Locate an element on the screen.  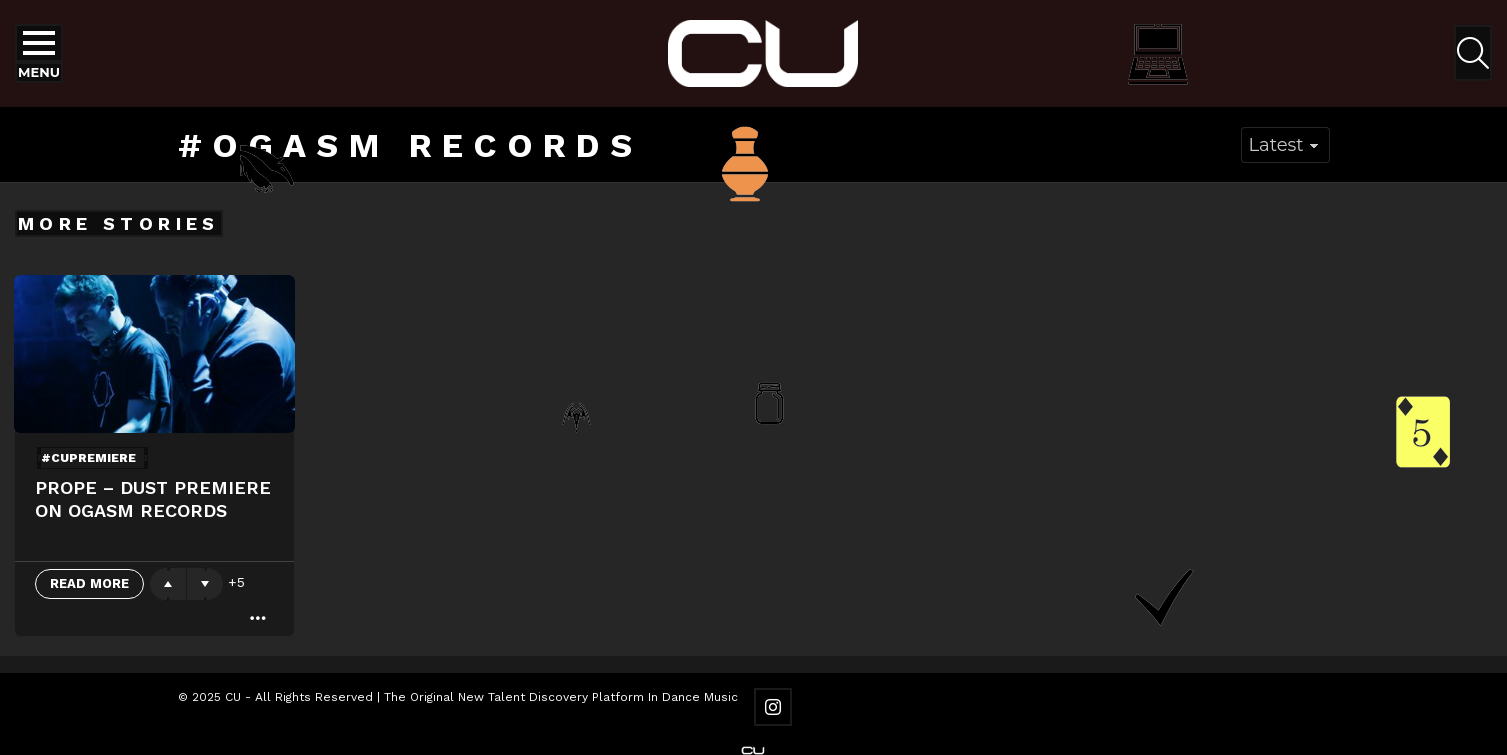
select a scout ship unit in a strategy game is located at coordinates (576, 417).